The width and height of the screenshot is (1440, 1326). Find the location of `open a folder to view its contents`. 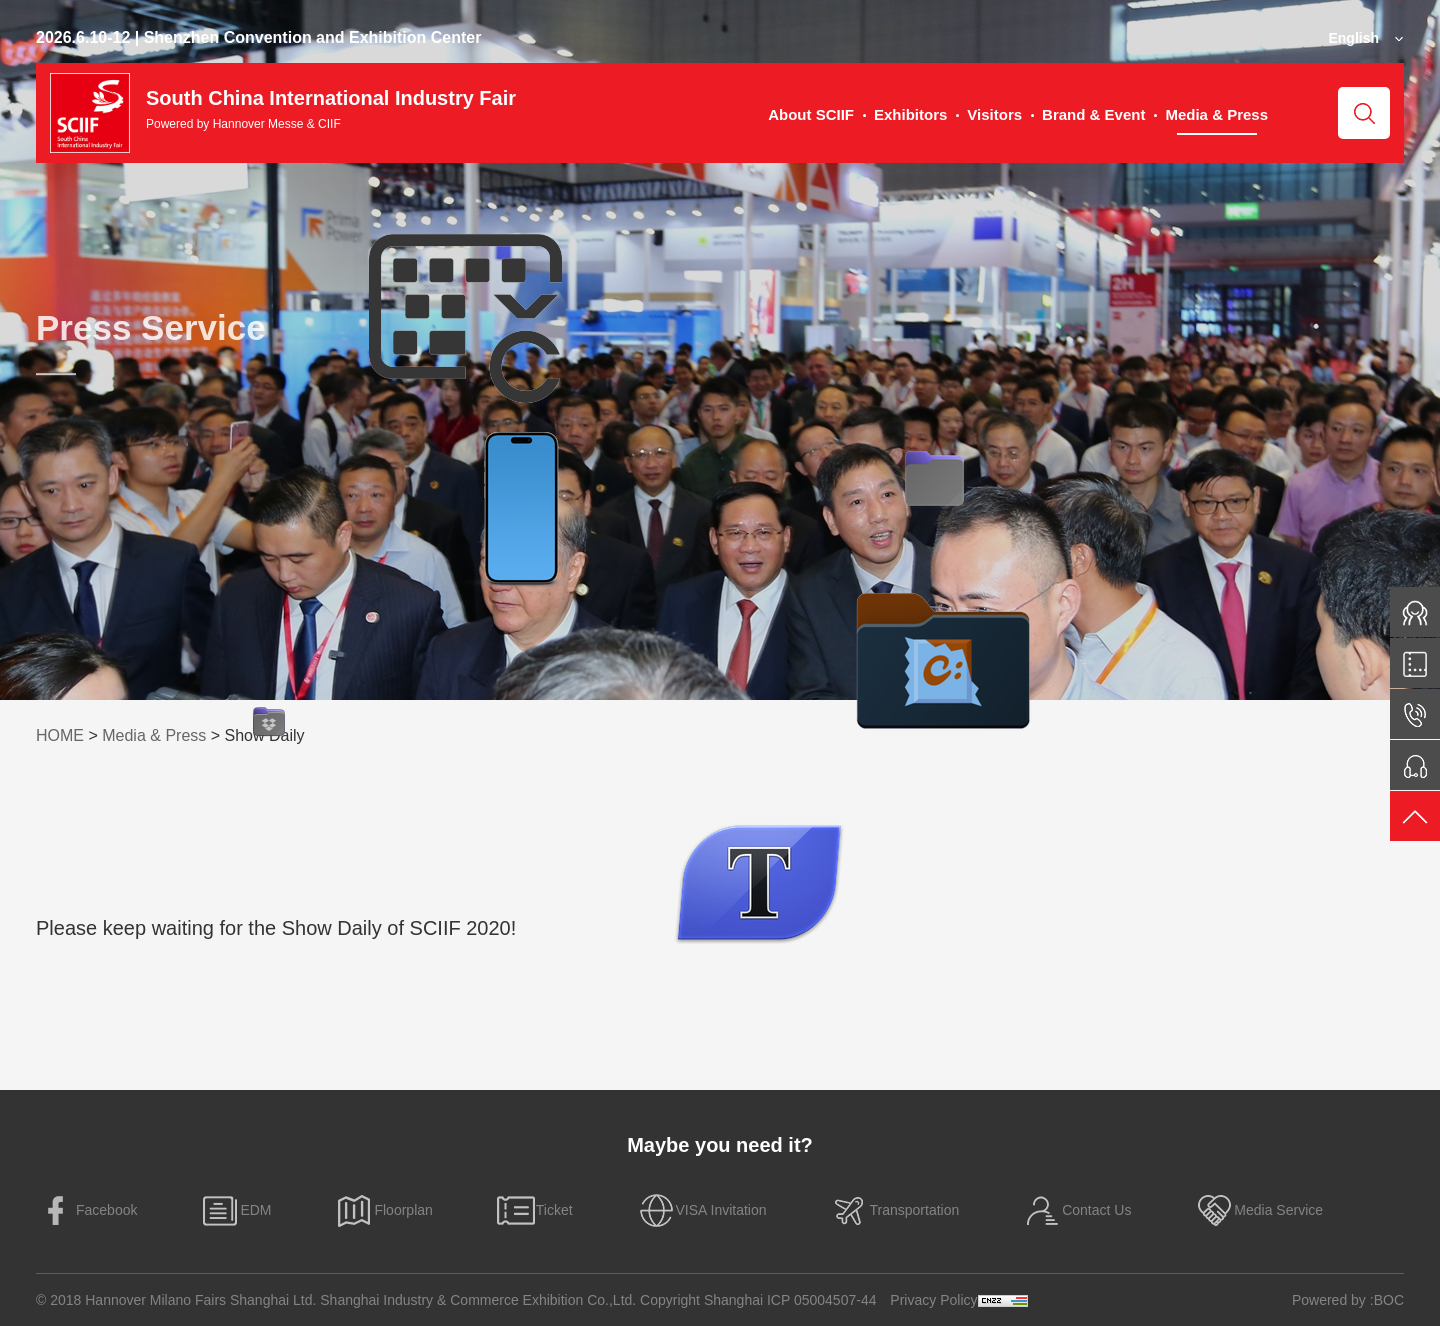

open a folder to view its contents is located at coordinates (934, 478).